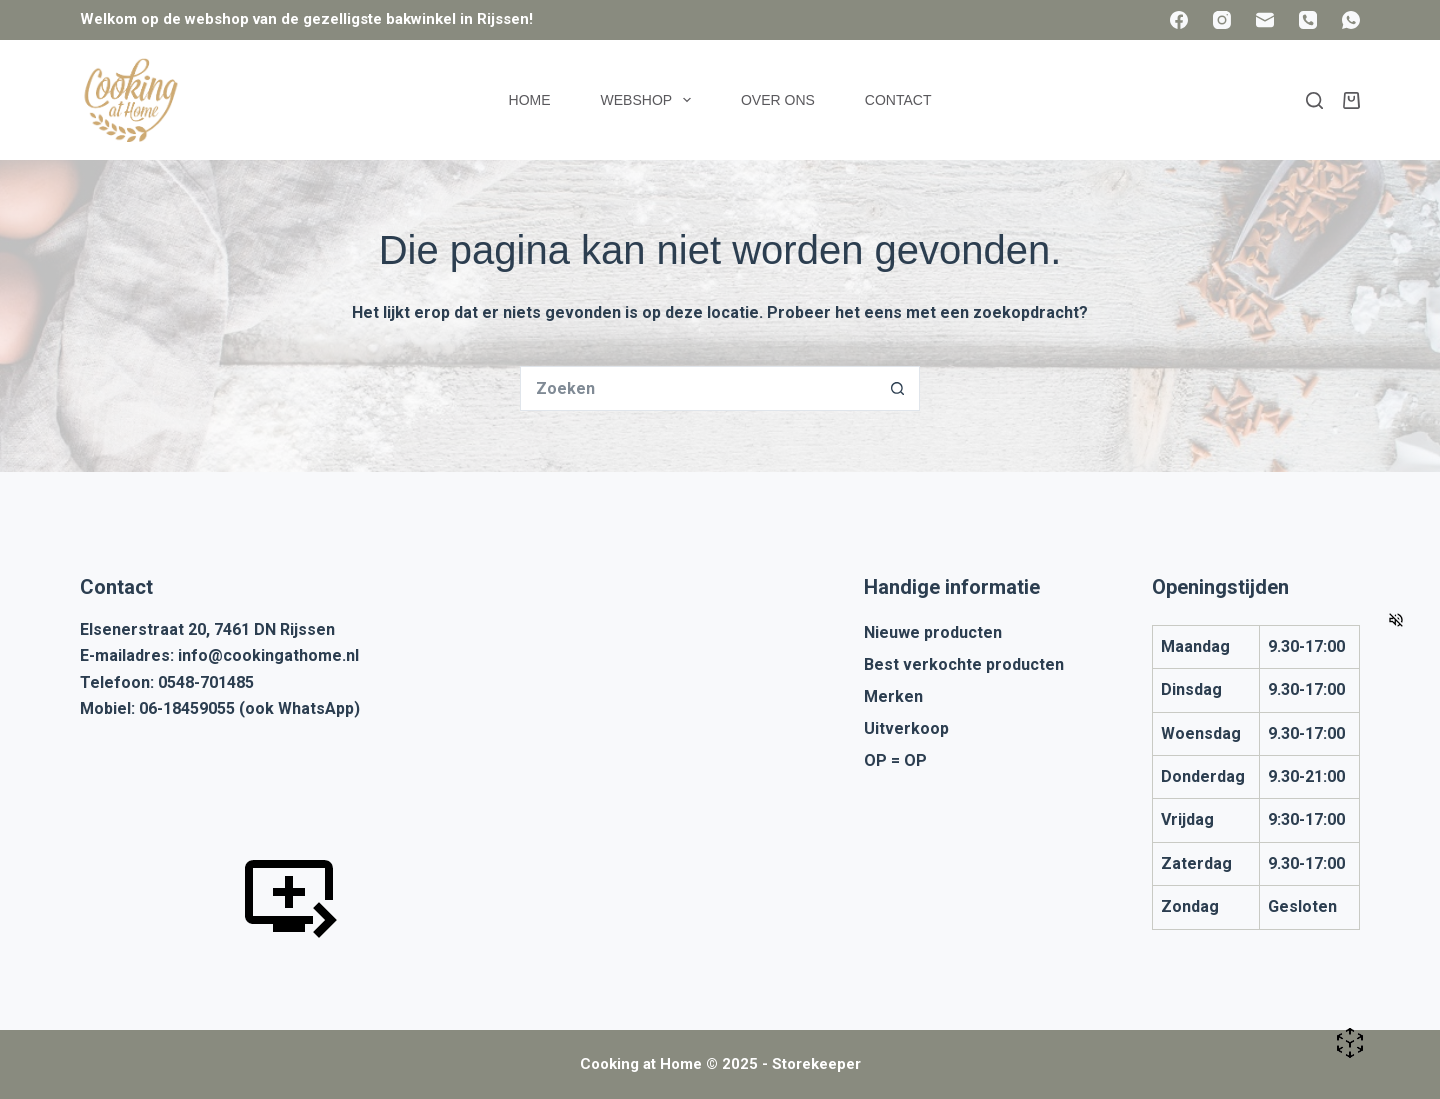 The image size is (1440, 1099). Describe the element at coordinates (1396, 620) in the screenshot. I see `mute audio or sound` at that location.